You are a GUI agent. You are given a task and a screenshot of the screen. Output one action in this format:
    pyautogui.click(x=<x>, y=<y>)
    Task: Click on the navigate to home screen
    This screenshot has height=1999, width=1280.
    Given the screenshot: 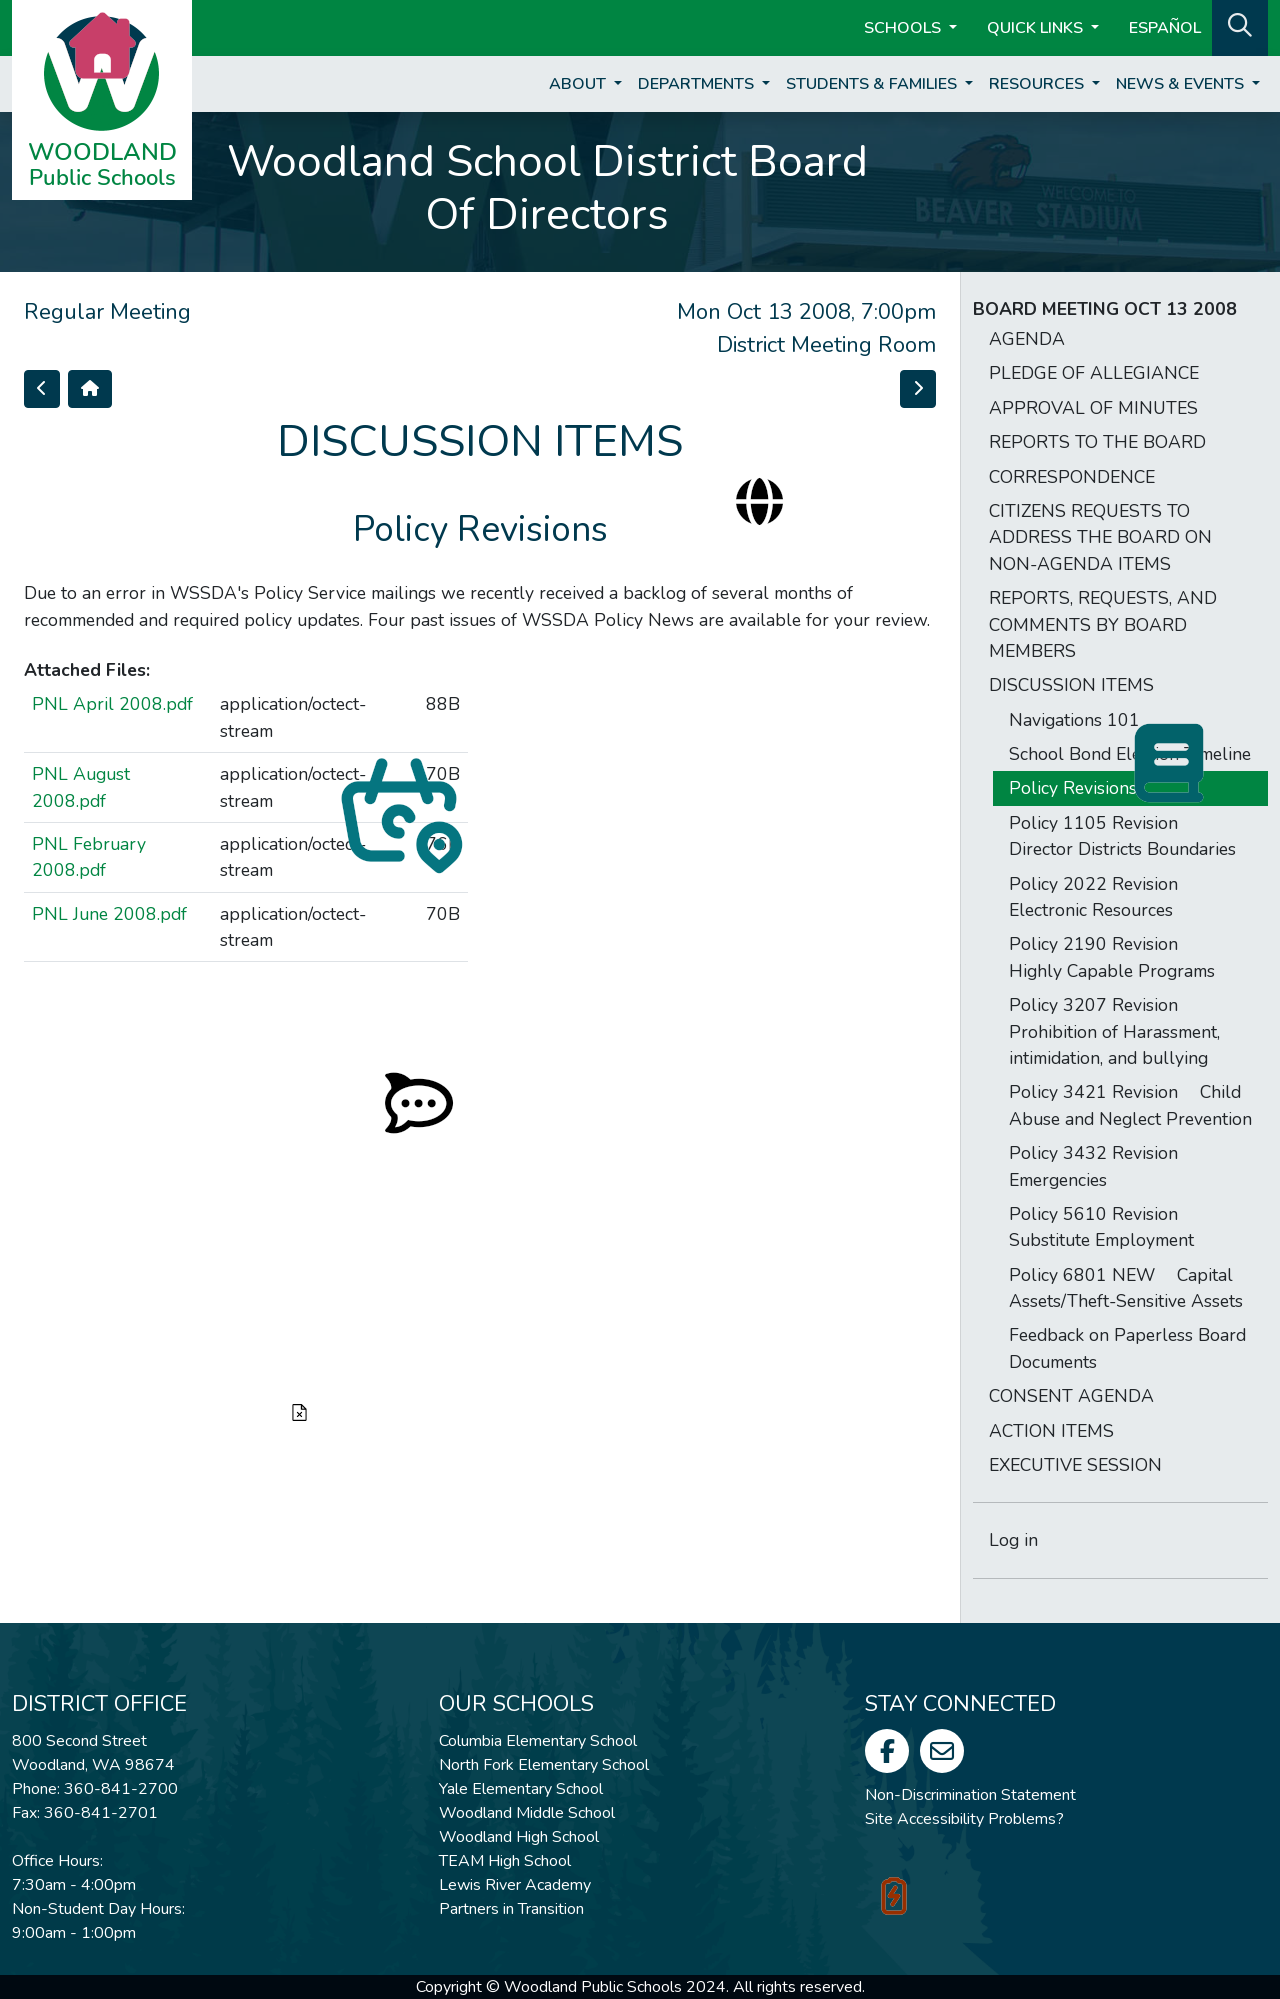 What is the action you would take?
    pyautogui.click(x=102, y=45)
    